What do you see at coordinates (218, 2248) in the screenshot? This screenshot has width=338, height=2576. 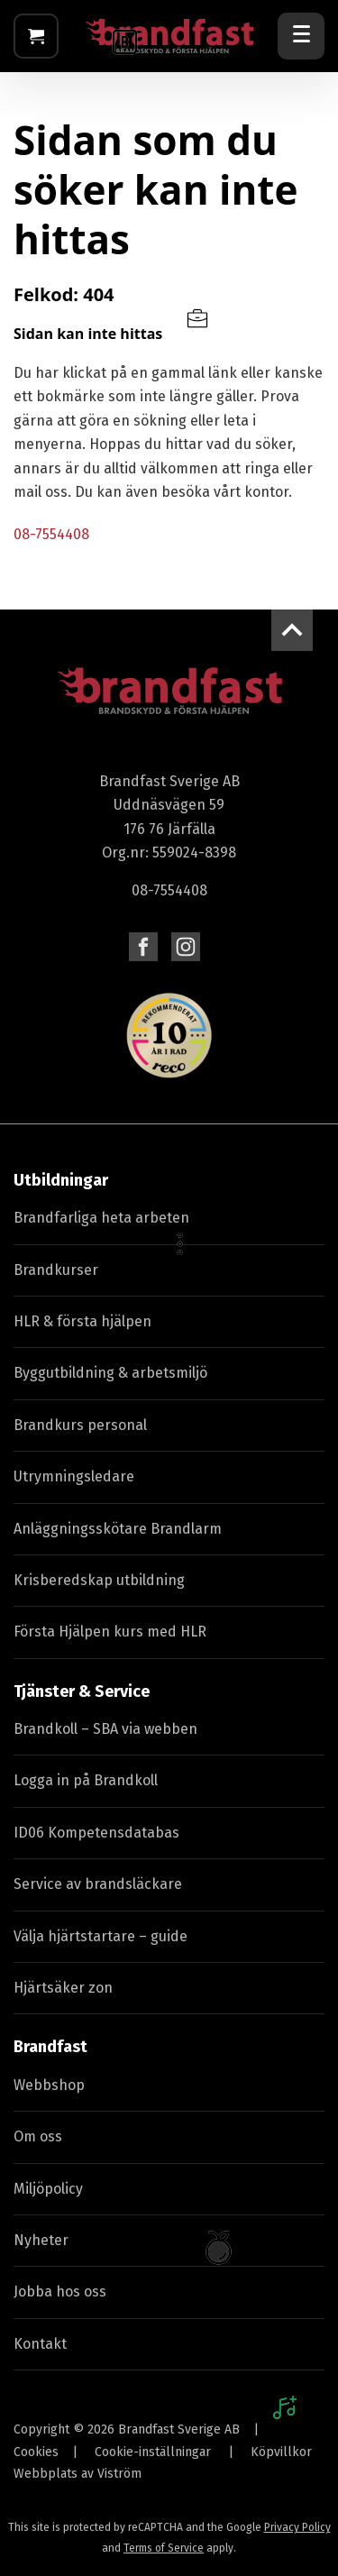 I see `indicates fruit or produce category` at bounding box center [218, 2248].